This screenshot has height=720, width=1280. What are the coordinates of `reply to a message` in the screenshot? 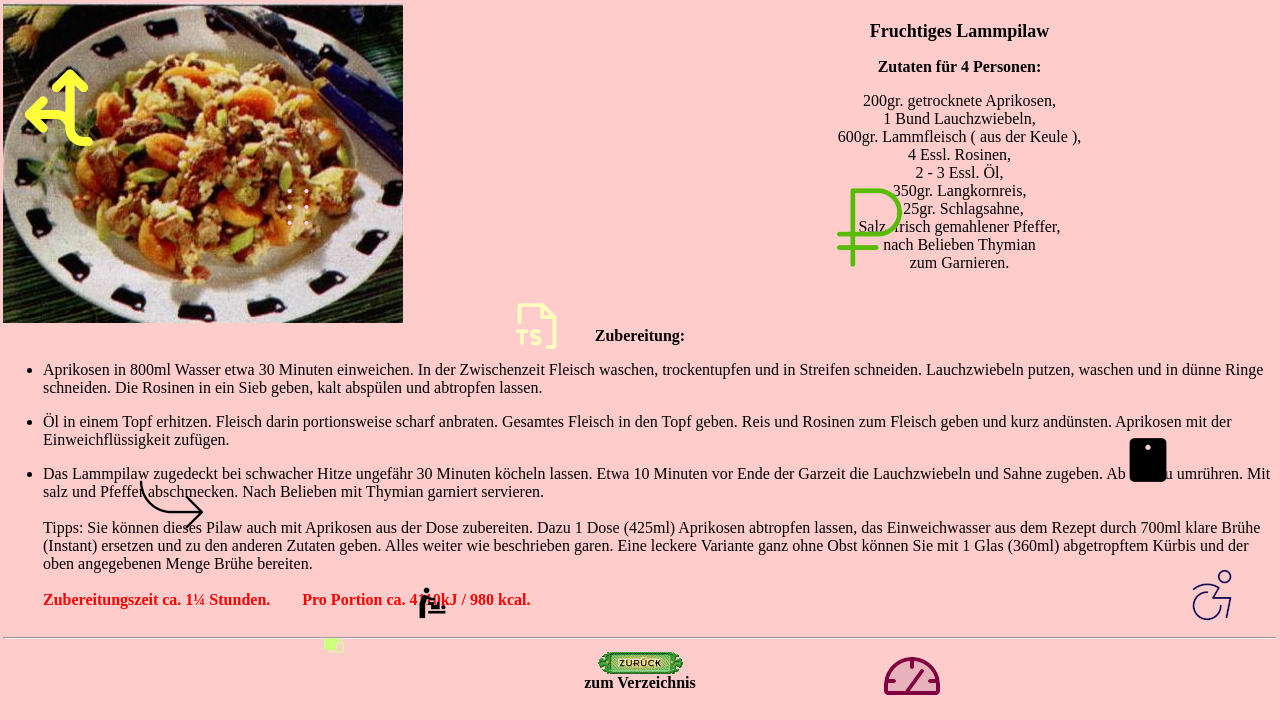 It's located at (171, 504).